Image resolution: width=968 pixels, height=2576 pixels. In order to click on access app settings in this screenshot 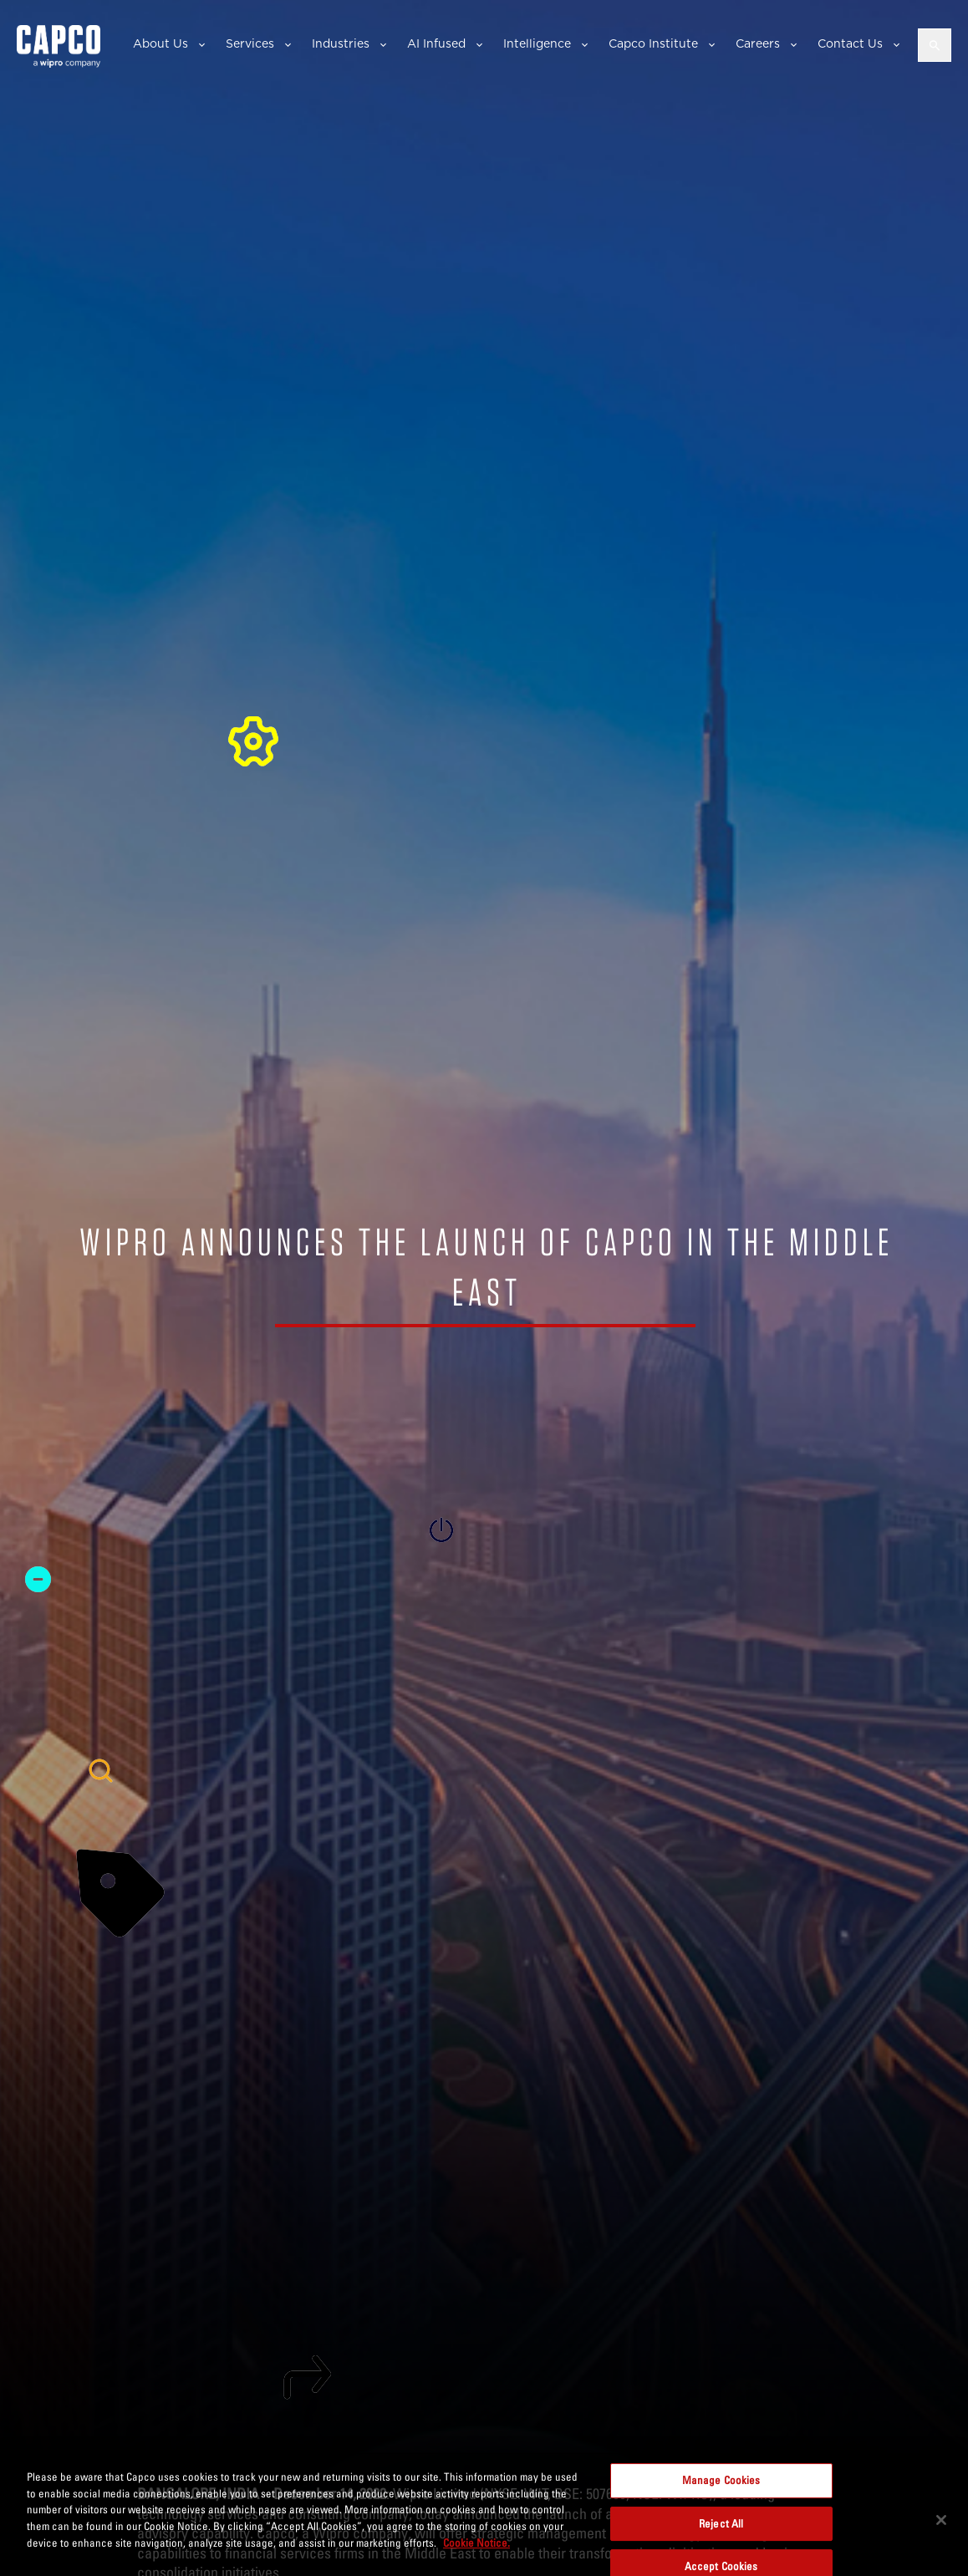, I will do `click(253, 741)`.